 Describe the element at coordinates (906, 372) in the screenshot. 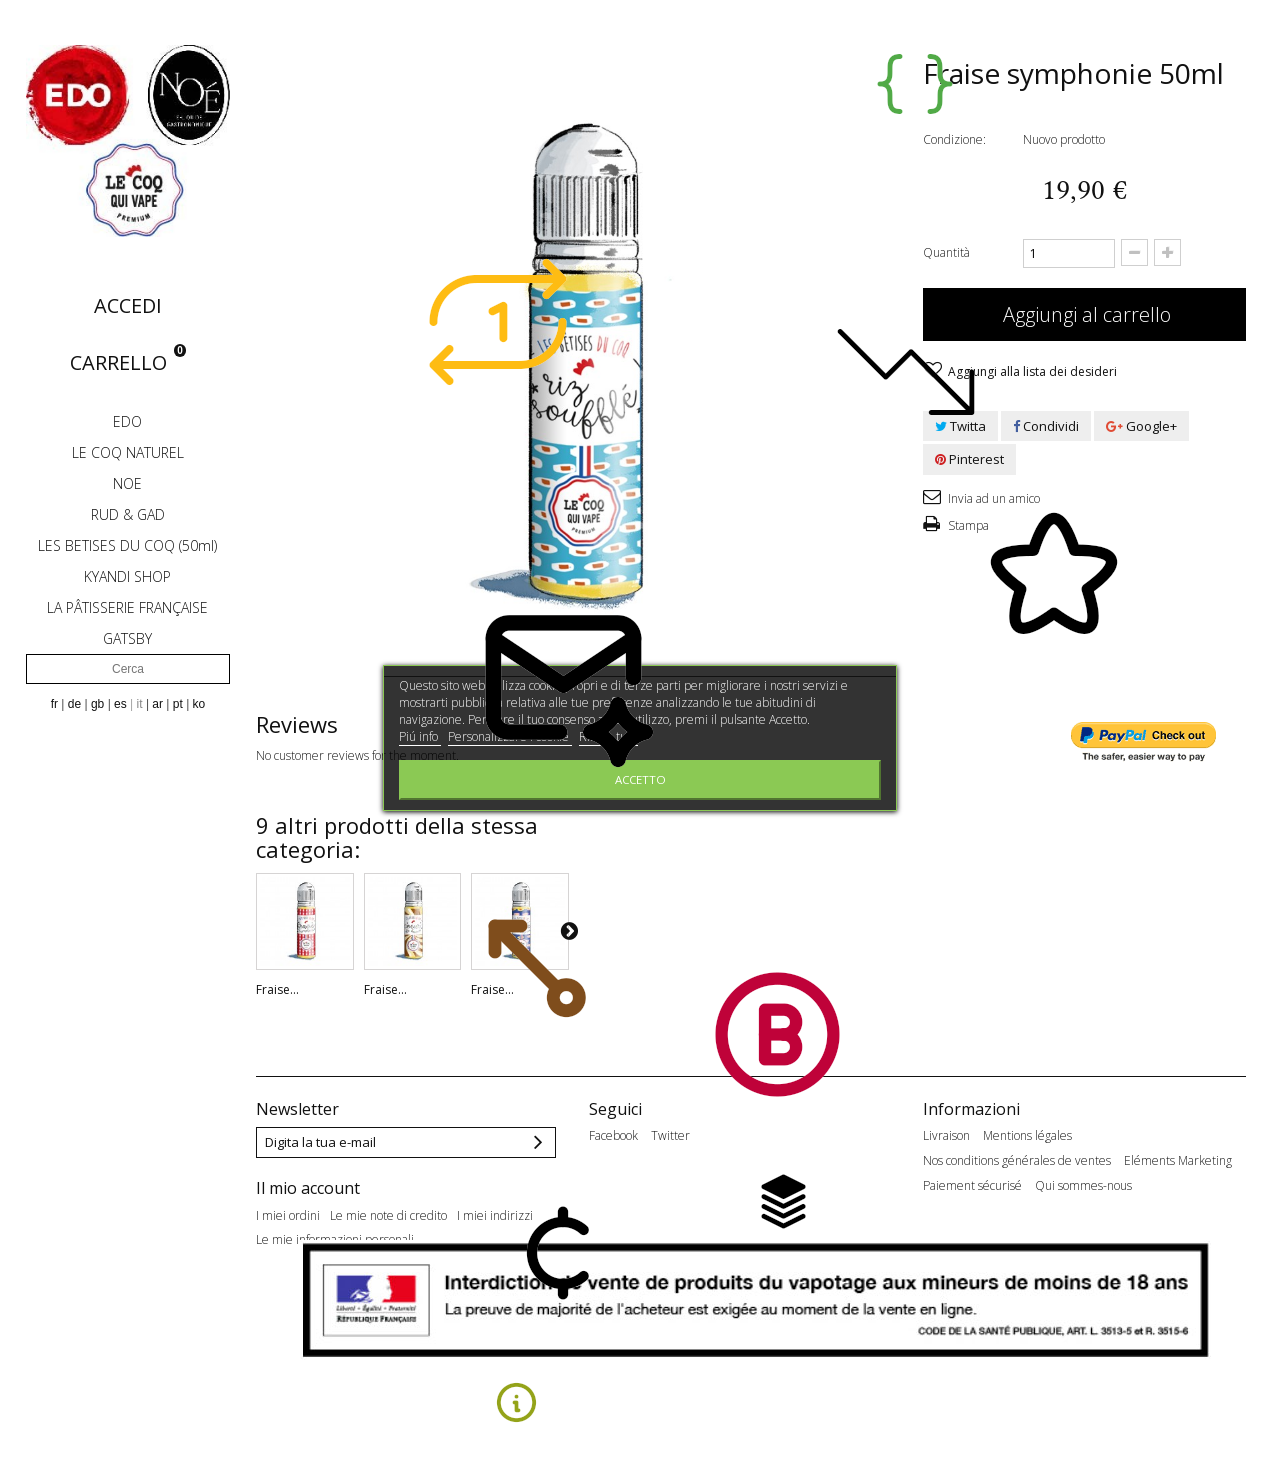

I see `indicates a downward trend or decline in data` at that location.